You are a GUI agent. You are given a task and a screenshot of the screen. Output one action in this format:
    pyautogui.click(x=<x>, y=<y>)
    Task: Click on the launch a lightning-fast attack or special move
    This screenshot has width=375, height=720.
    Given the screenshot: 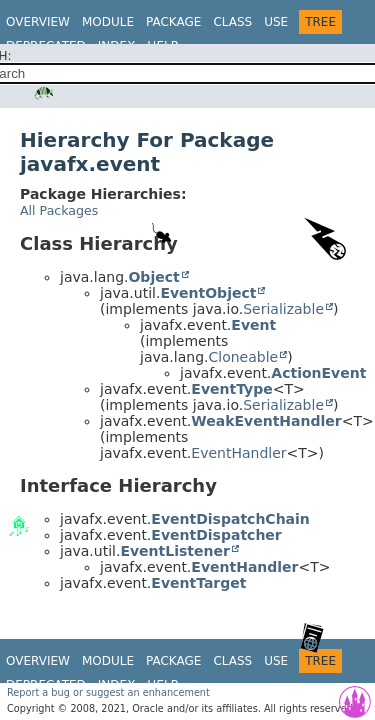 What is the action you would take?
    pyautogui.click(x=325, y=239)
    